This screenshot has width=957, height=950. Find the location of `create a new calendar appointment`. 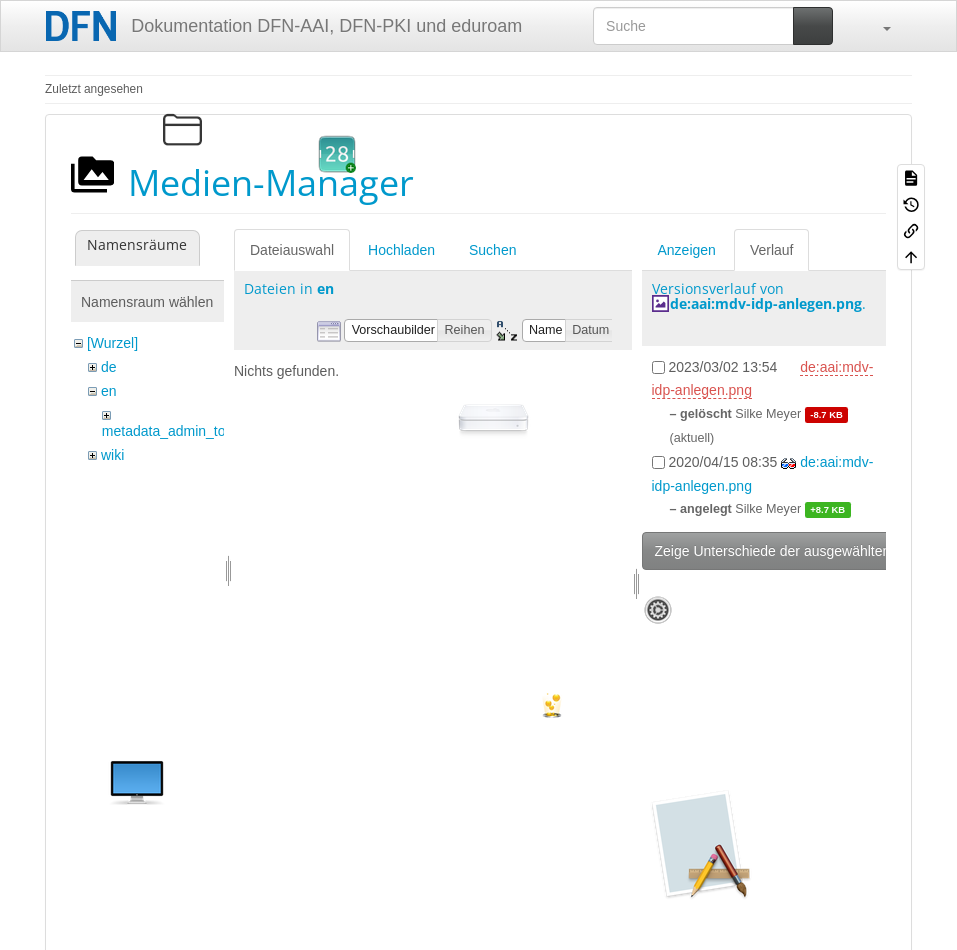

create a new calendar appointment is located at coordinates (337, 154).